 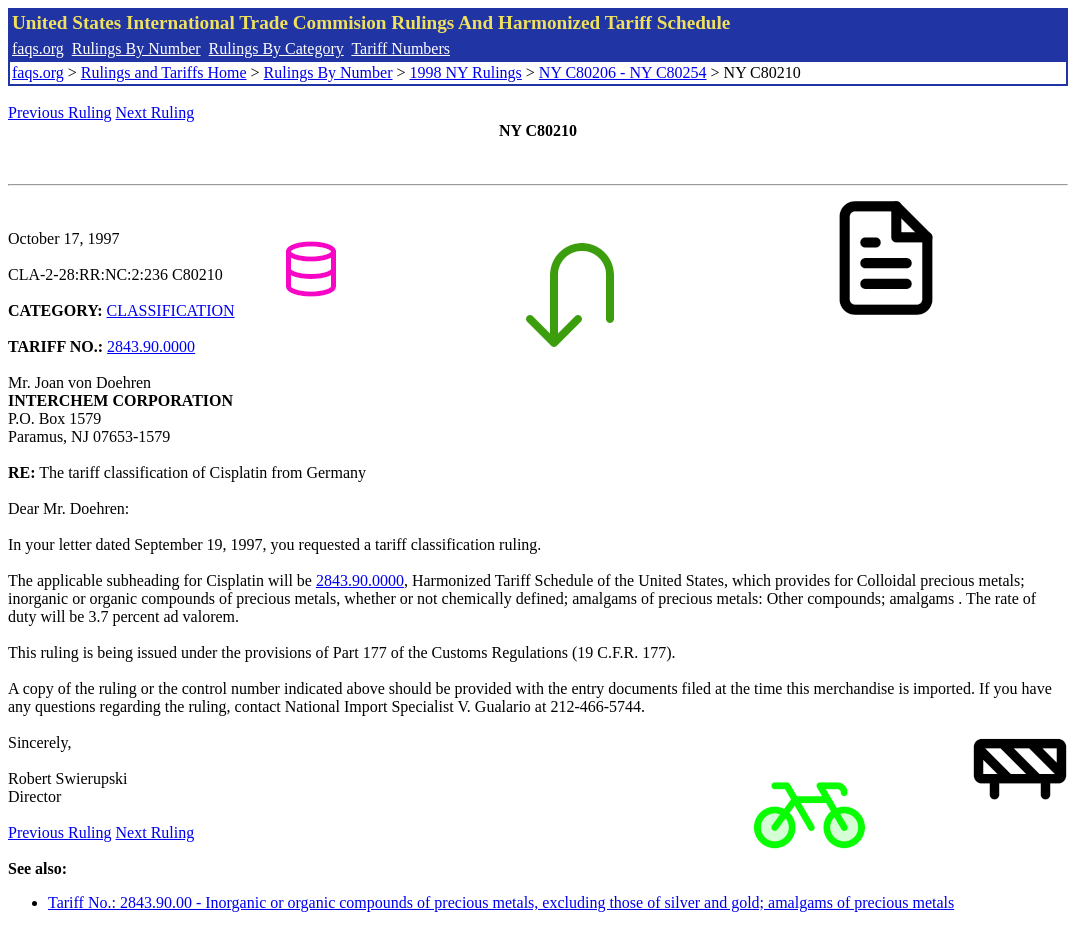 What do you see at coordinates (1020, 766) in the screenshot?
I see `indicates a blocked or restricted area` at bounding box center [1020, 766].